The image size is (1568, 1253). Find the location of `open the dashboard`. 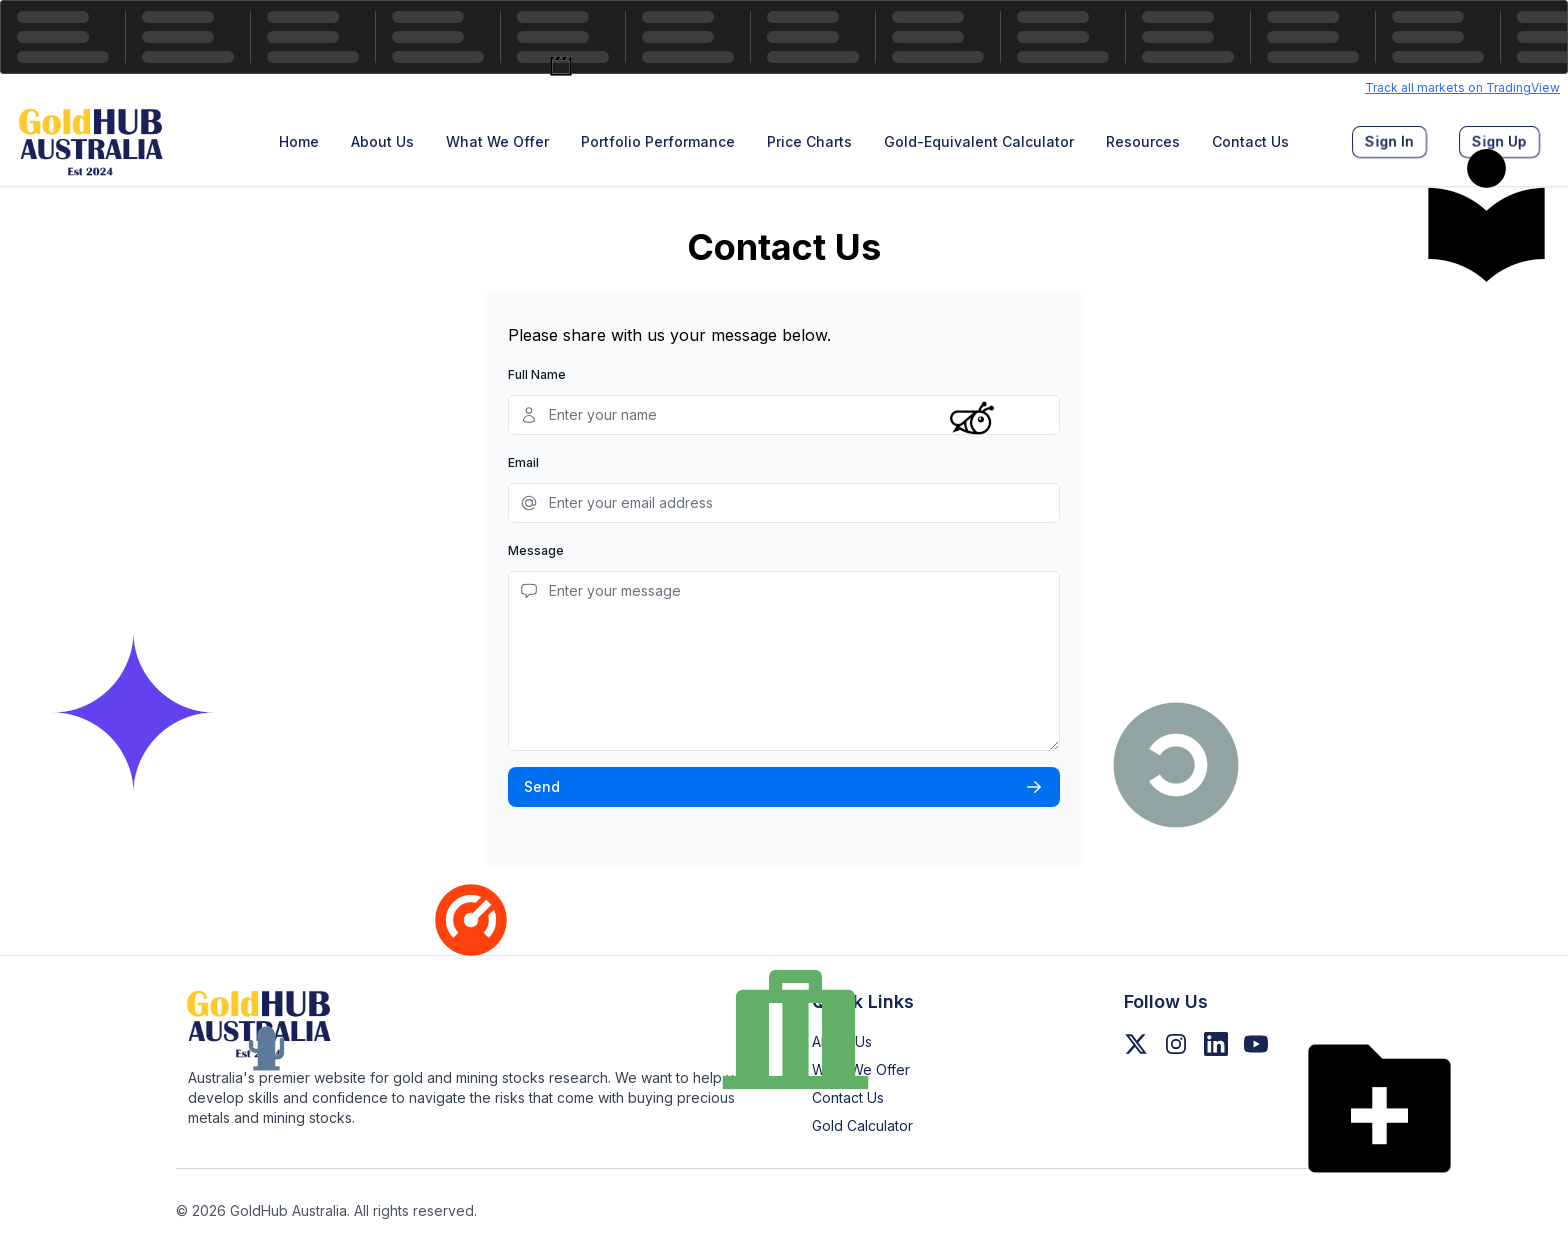

open the dashboard is located at coordinates (471, 920).